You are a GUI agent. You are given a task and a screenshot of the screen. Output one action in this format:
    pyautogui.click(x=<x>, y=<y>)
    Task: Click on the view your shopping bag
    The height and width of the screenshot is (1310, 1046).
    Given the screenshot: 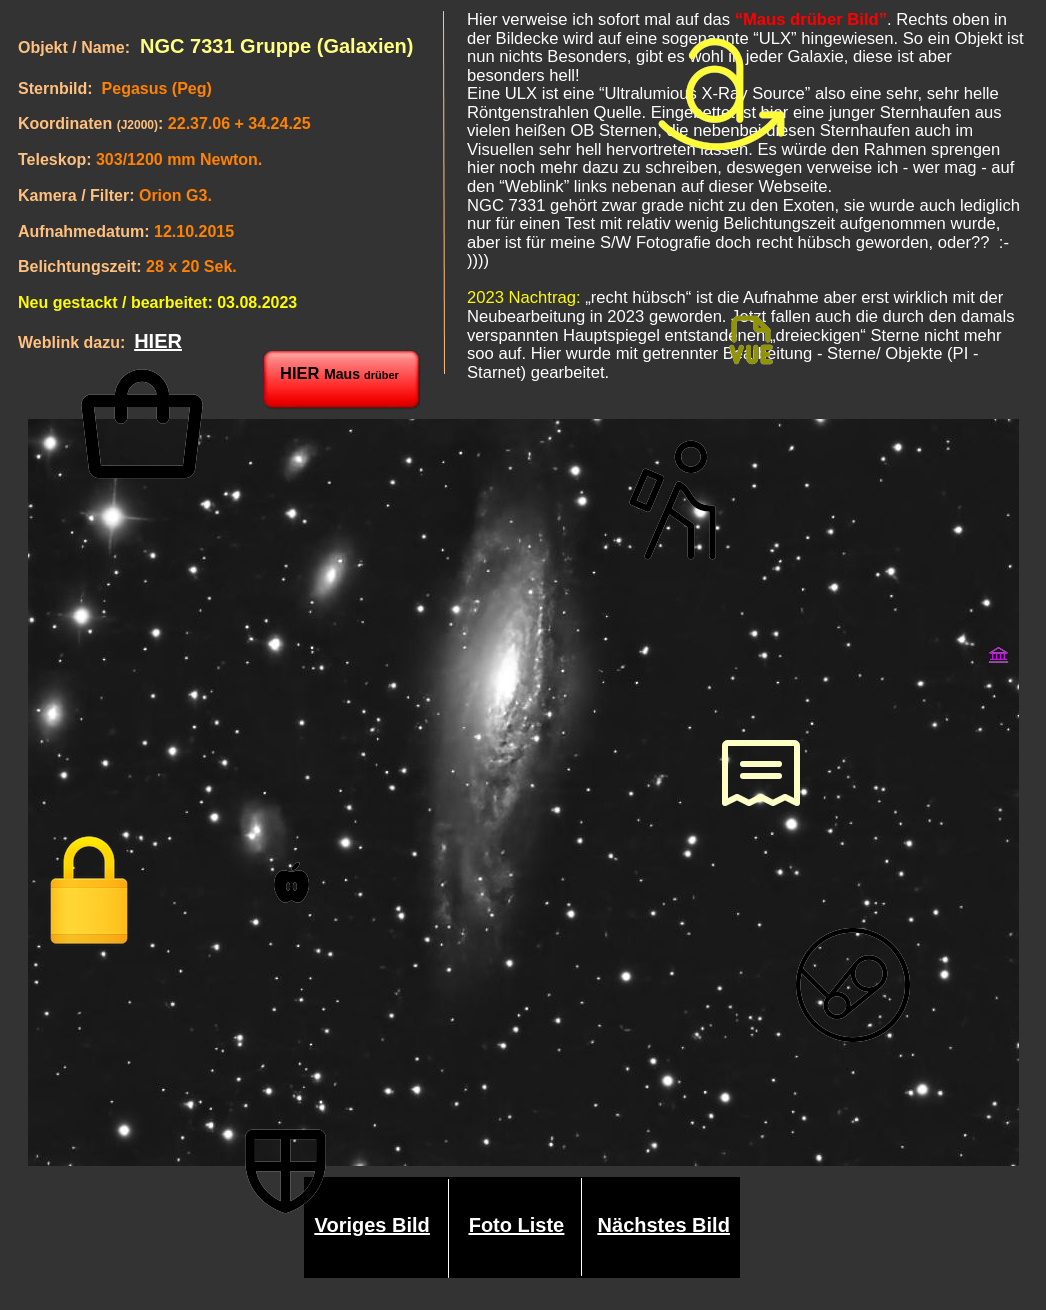 What is the action you would take?
    pyautogui.click(x=142, y=430)
    